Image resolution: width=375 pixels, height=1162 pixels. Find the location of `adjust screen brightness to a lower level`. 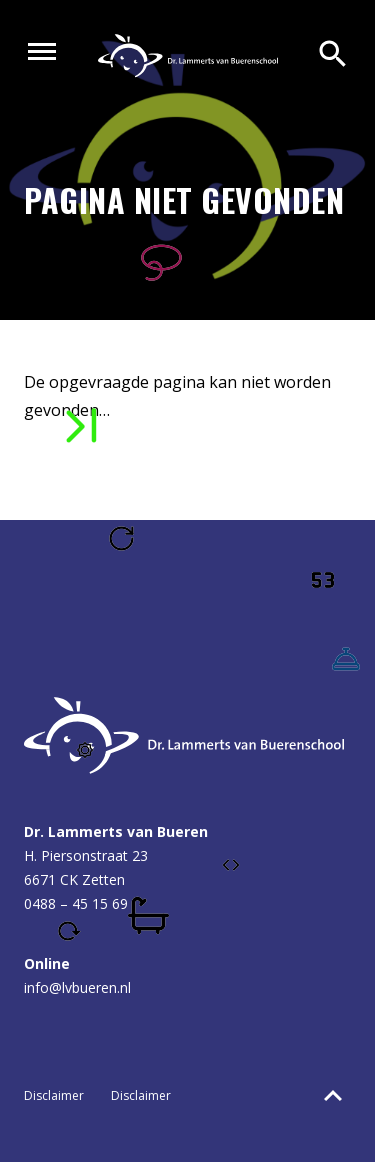

adjust screen brightness to a lower level is located at coordinates (85, 750).